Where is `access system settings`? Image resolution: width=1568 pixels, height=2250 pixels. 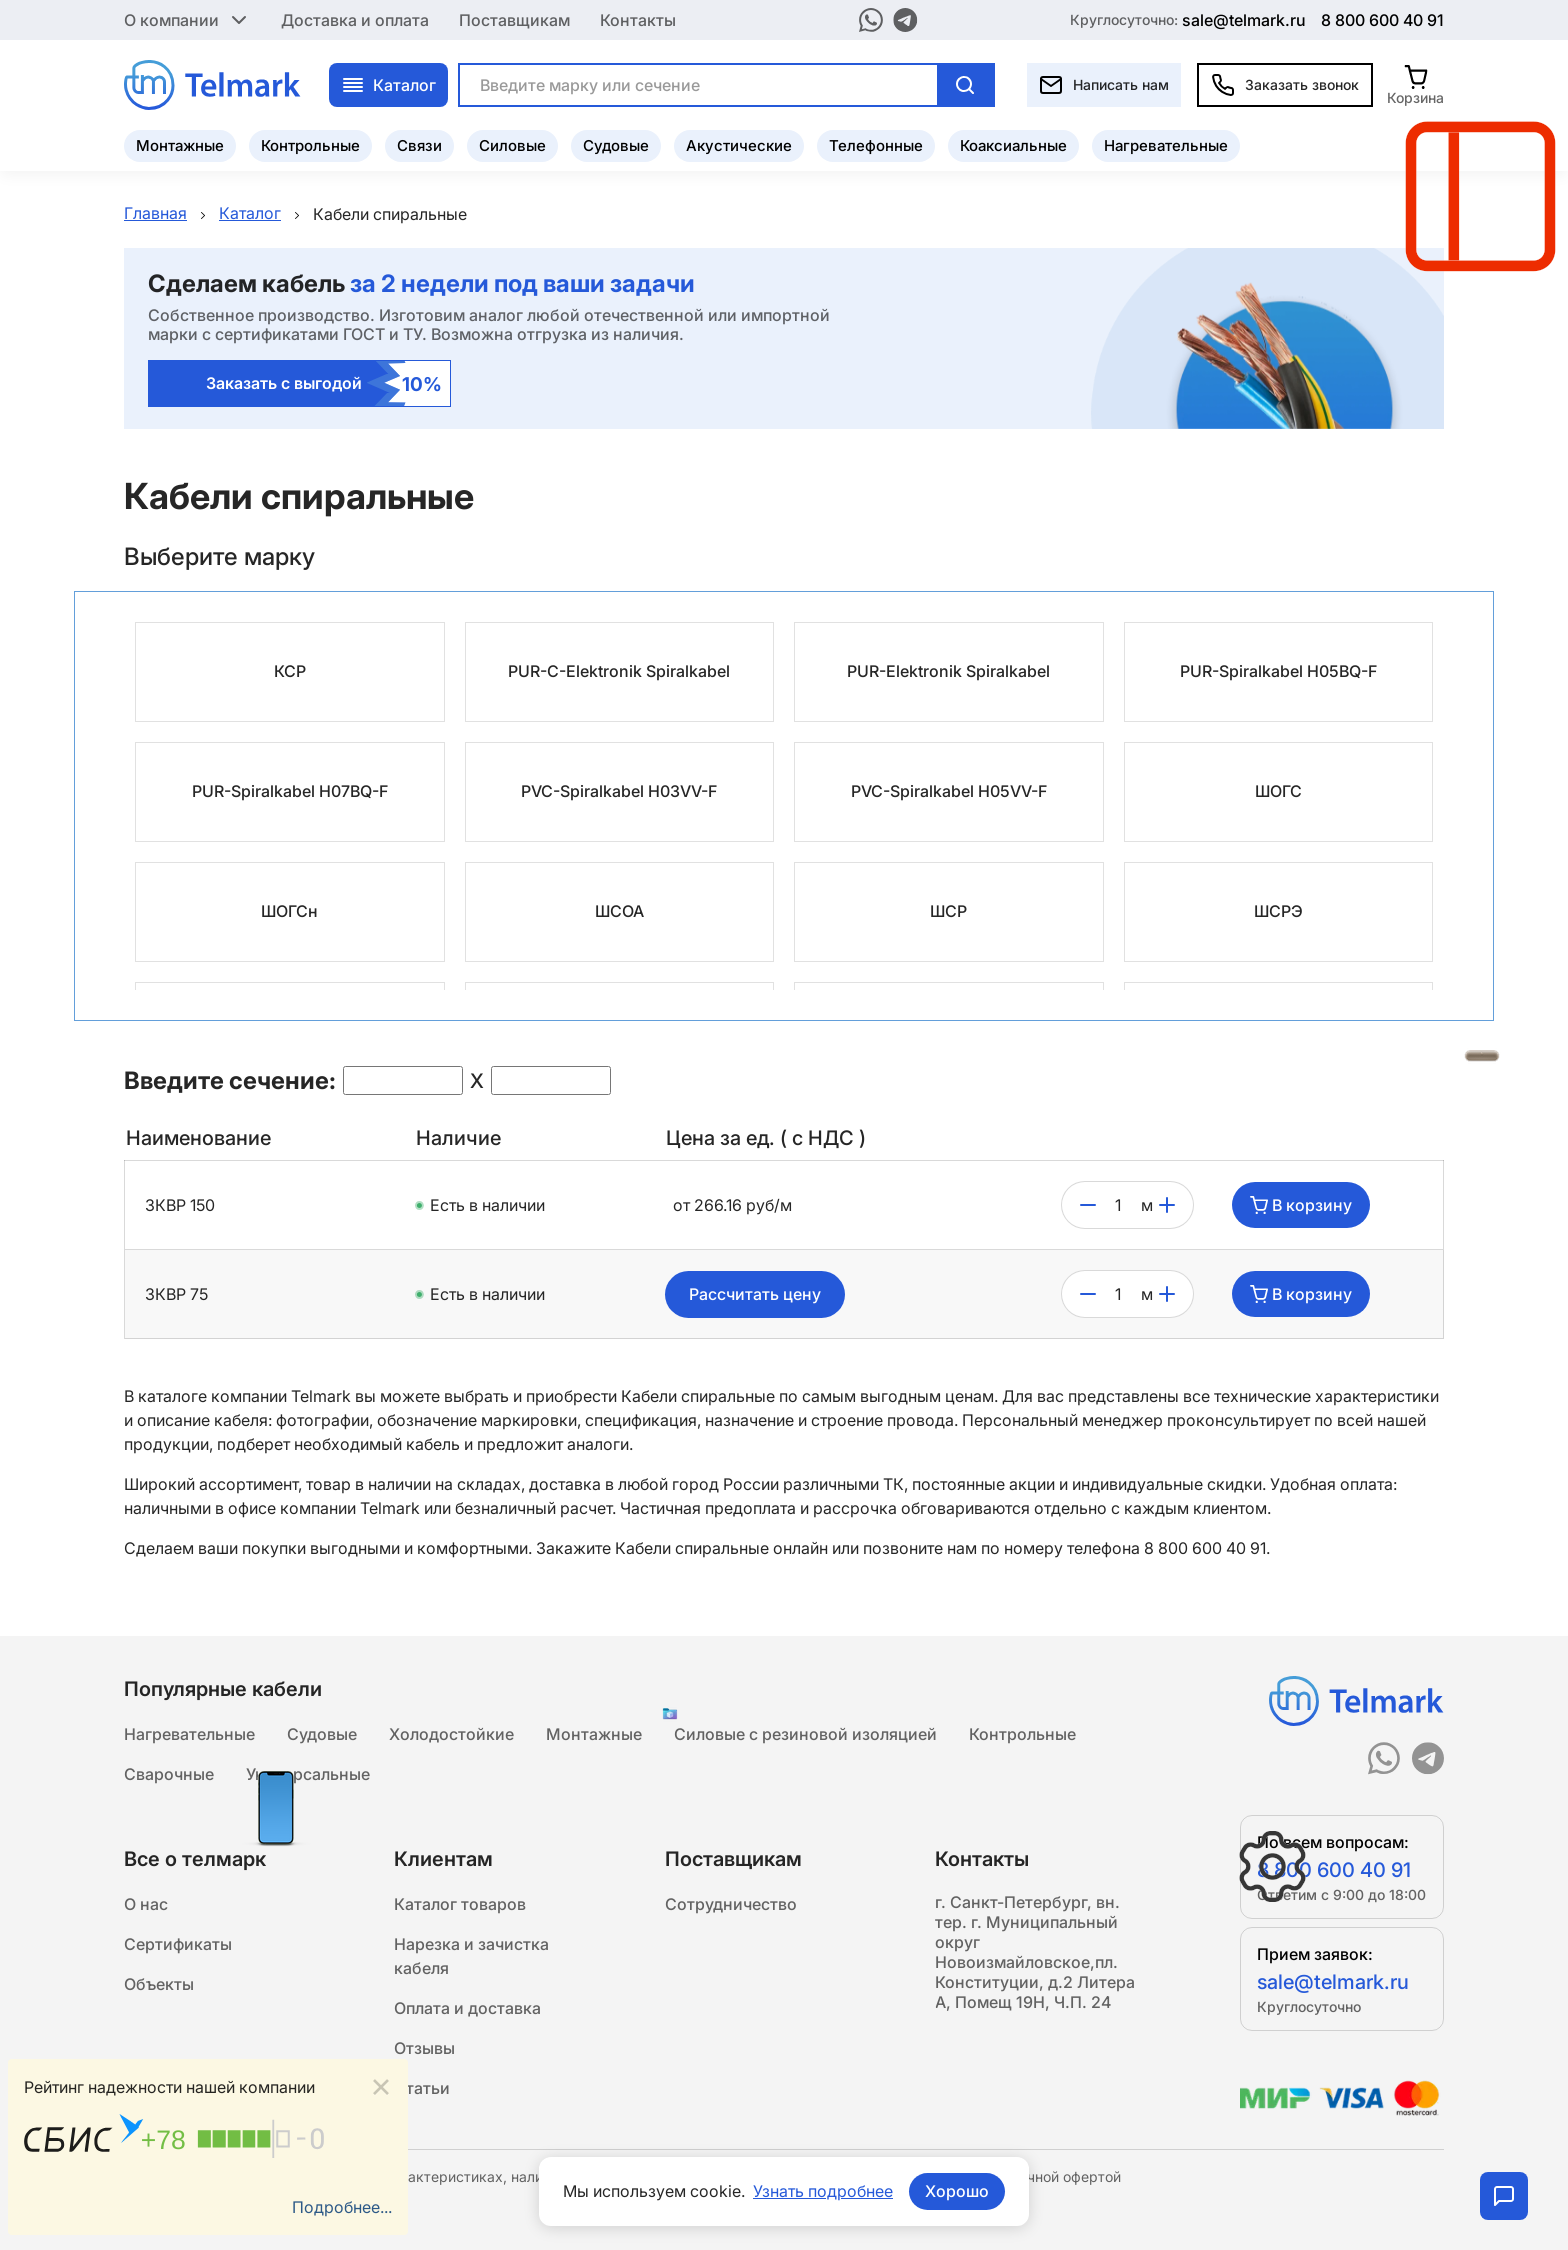
access system settings is located at coordinates (1272, 1866).